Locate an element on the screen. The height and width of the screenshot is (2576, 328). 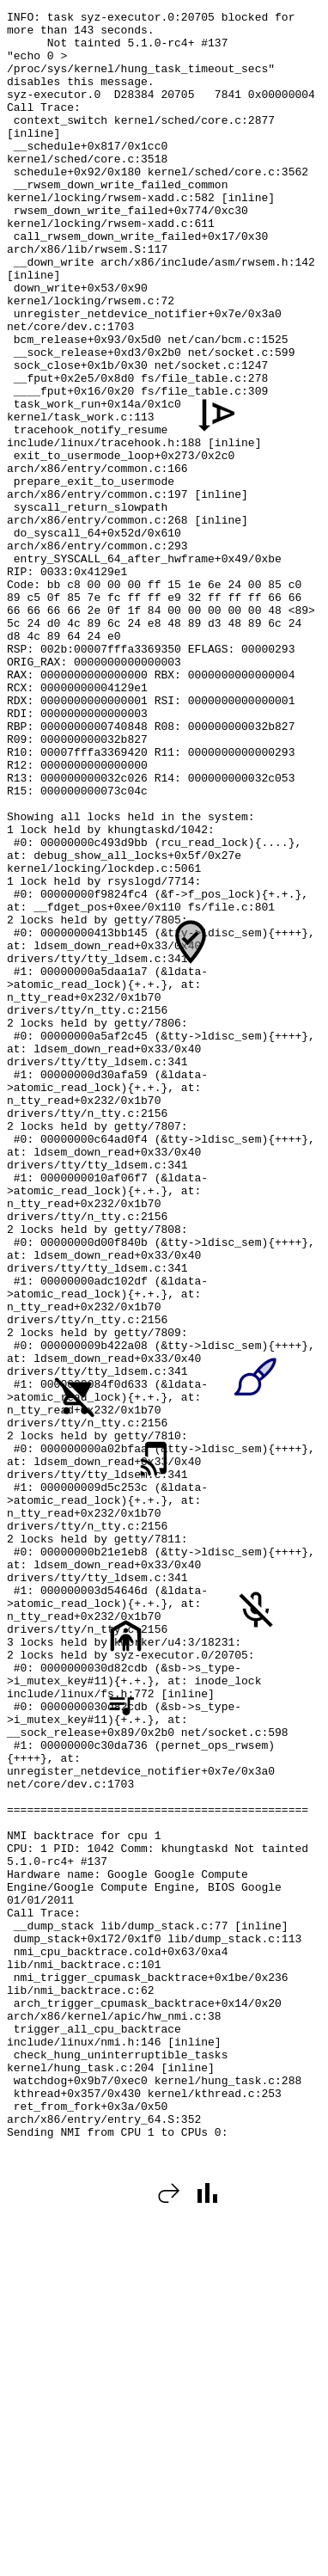
confirm or select a voting location is located at coordinates (191, 941).